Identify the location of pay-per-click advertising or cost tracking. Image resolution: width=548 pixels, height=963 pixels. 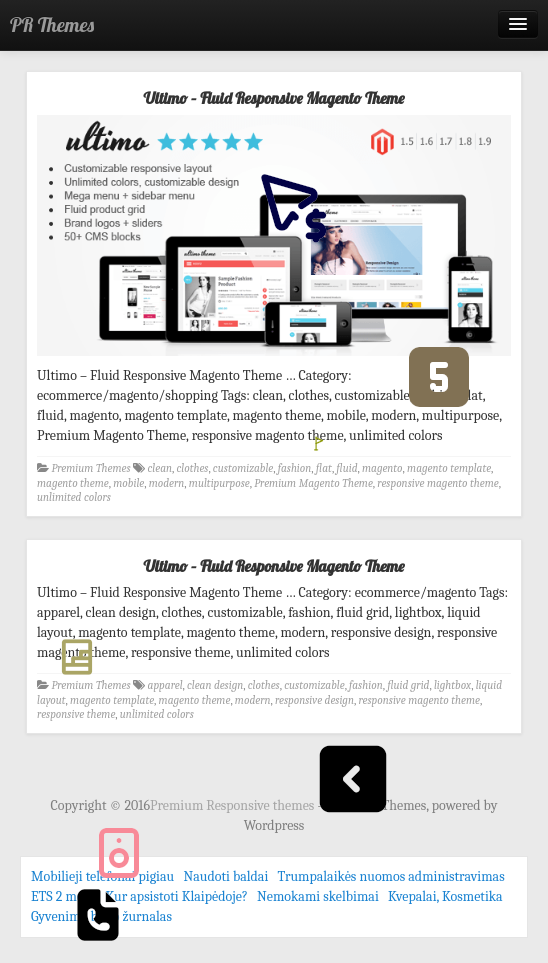
(292, 205).